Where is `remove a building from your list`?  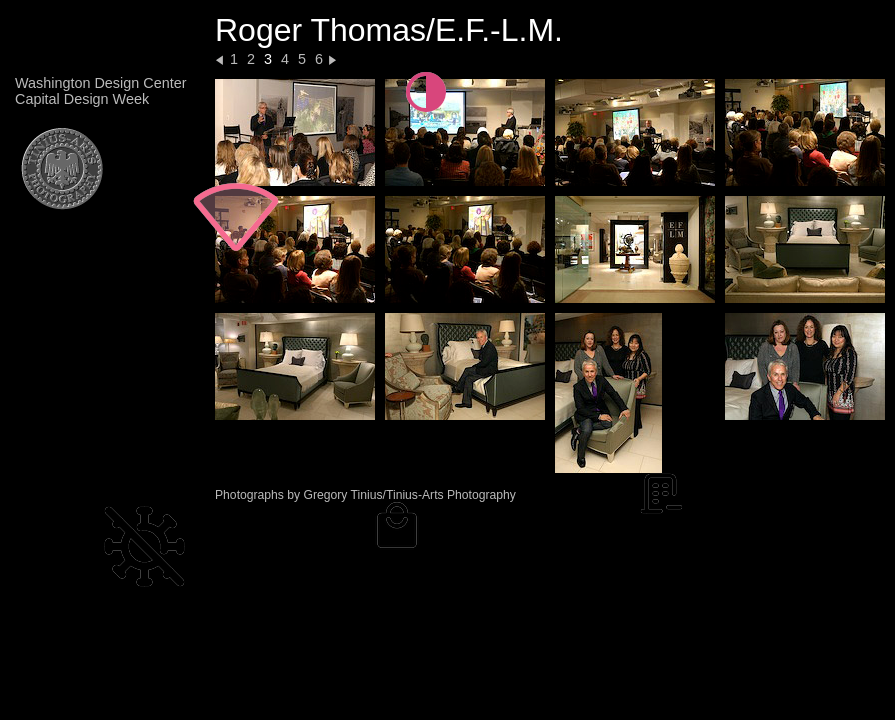
remove a building from your list is located at coordinates (660, 493).